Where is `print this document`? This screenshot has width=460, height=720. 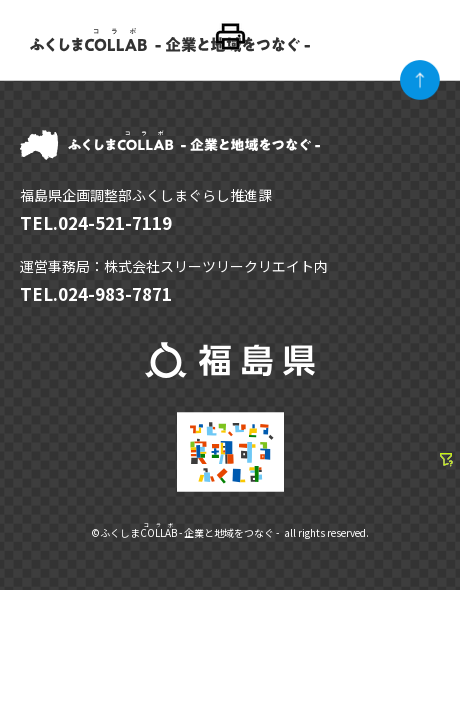 print this document is located at coordinates (230, 36).